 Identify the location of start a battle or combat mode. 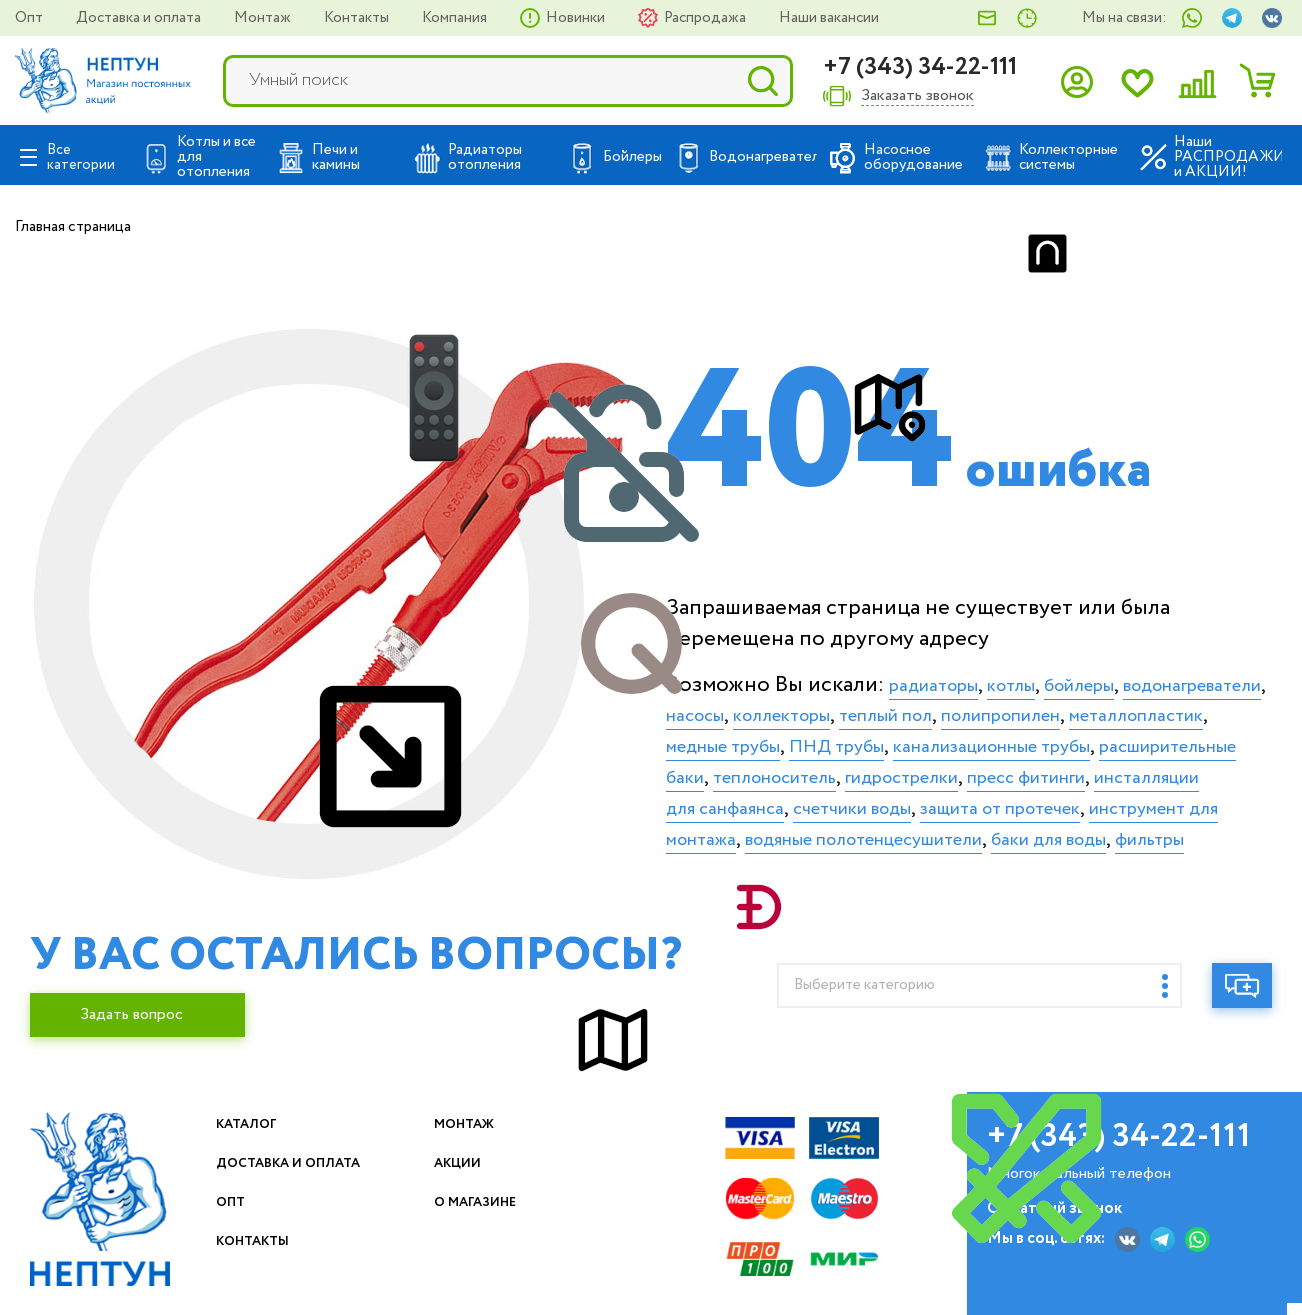
(1026, 1168).